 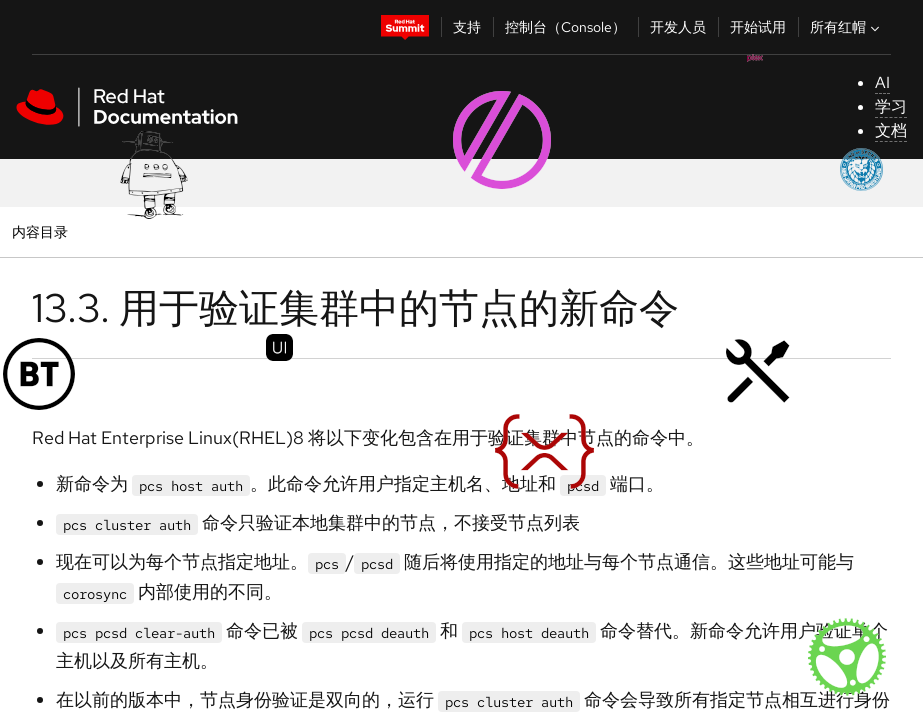 I want to click on odin programming language logo, so click(x=502, y=140).